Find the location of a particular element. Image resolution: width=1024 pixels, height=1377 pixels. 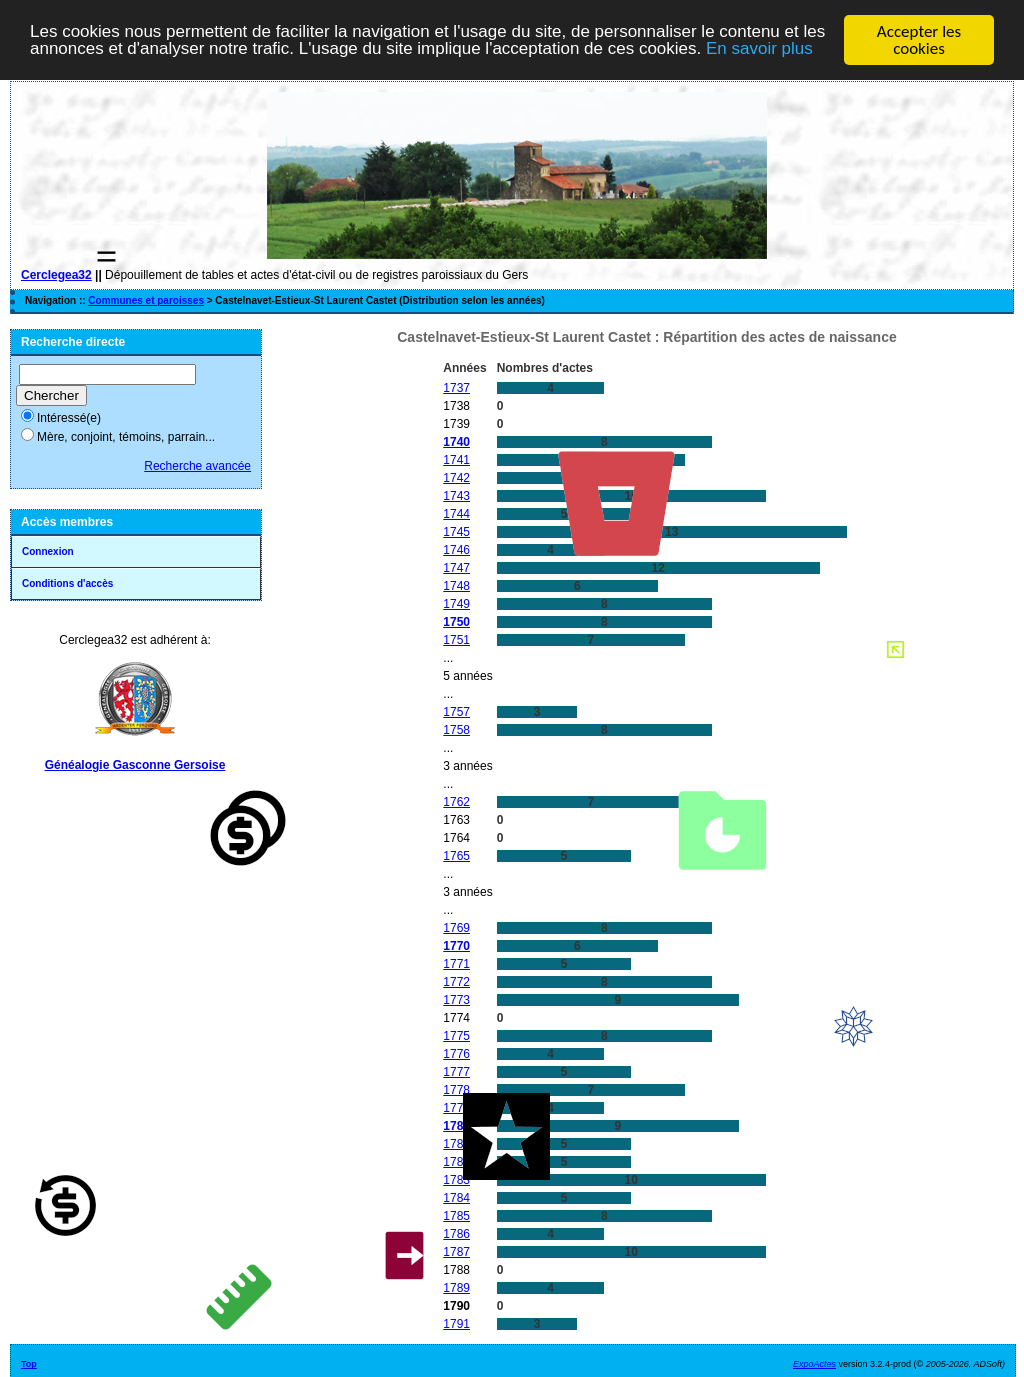

access measurement tools is located at coordinates (239, 1297).